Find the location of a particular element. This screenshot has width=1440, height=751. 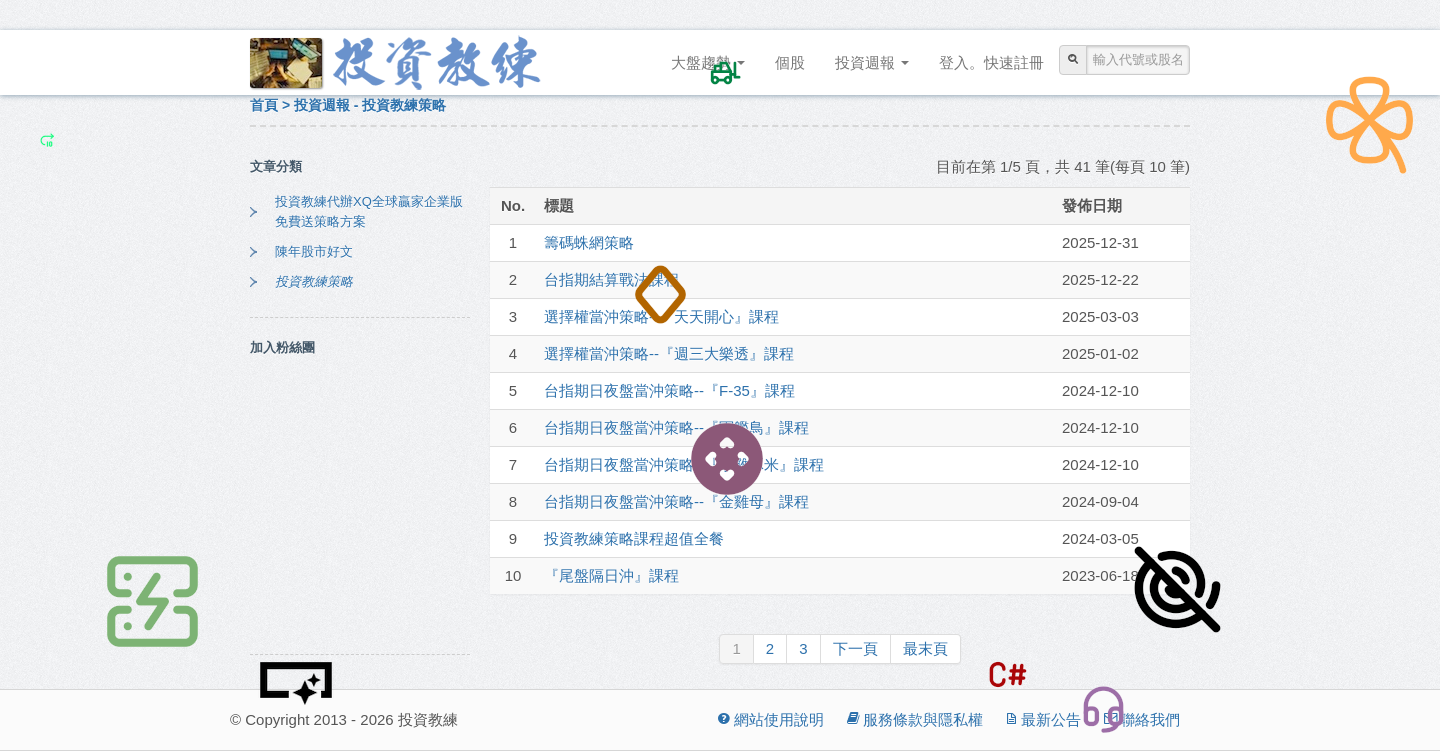

expand or move content in all directions is located at coordinates (727, 459).